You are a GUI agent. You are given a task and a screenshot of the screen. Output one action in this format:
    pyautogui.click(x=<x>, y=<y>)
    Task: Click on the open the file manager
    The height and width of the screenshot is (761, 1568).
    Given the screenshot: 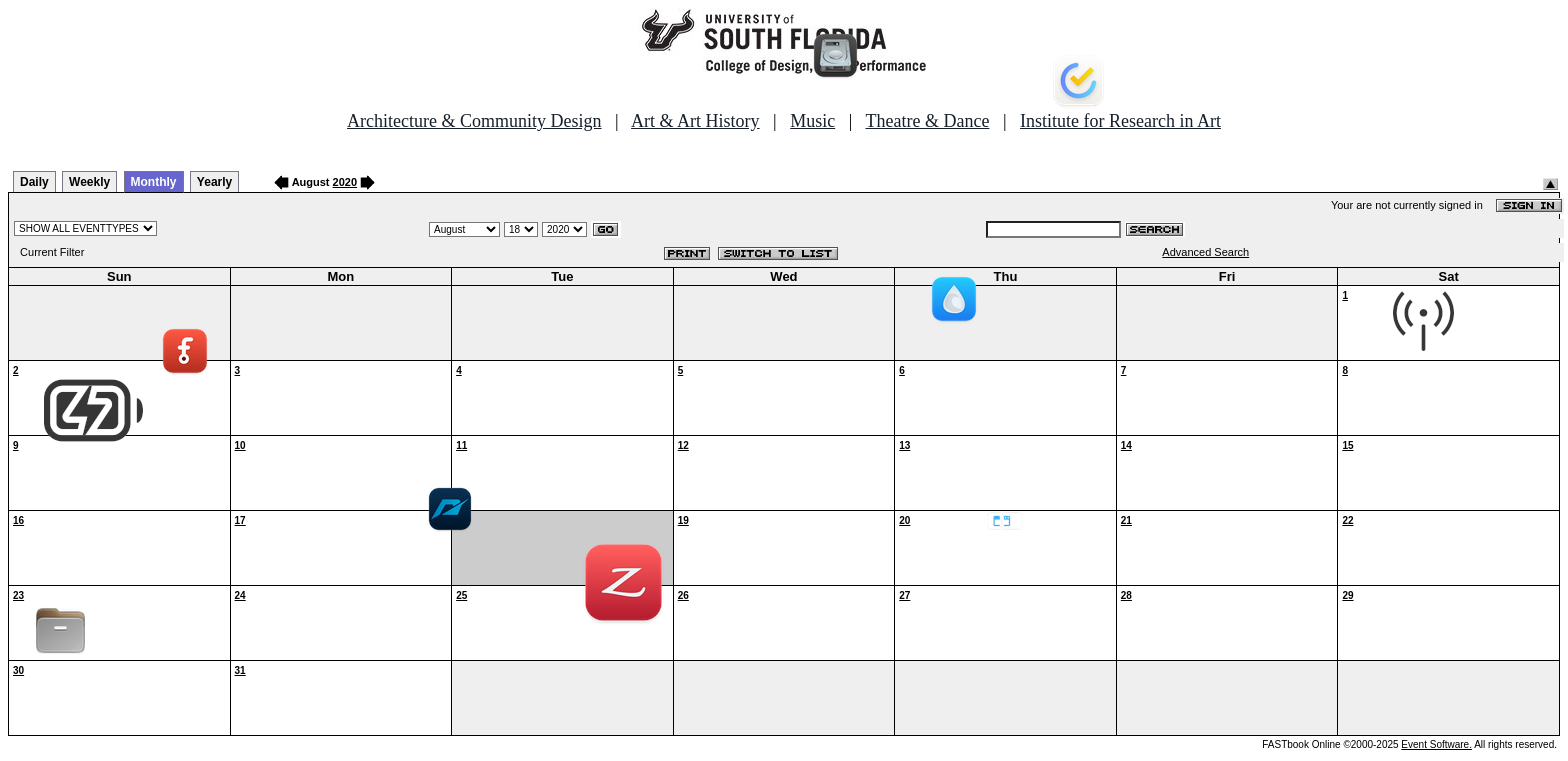 What is the action you would take?
    pyautogui.click(x=60, y=630)
    